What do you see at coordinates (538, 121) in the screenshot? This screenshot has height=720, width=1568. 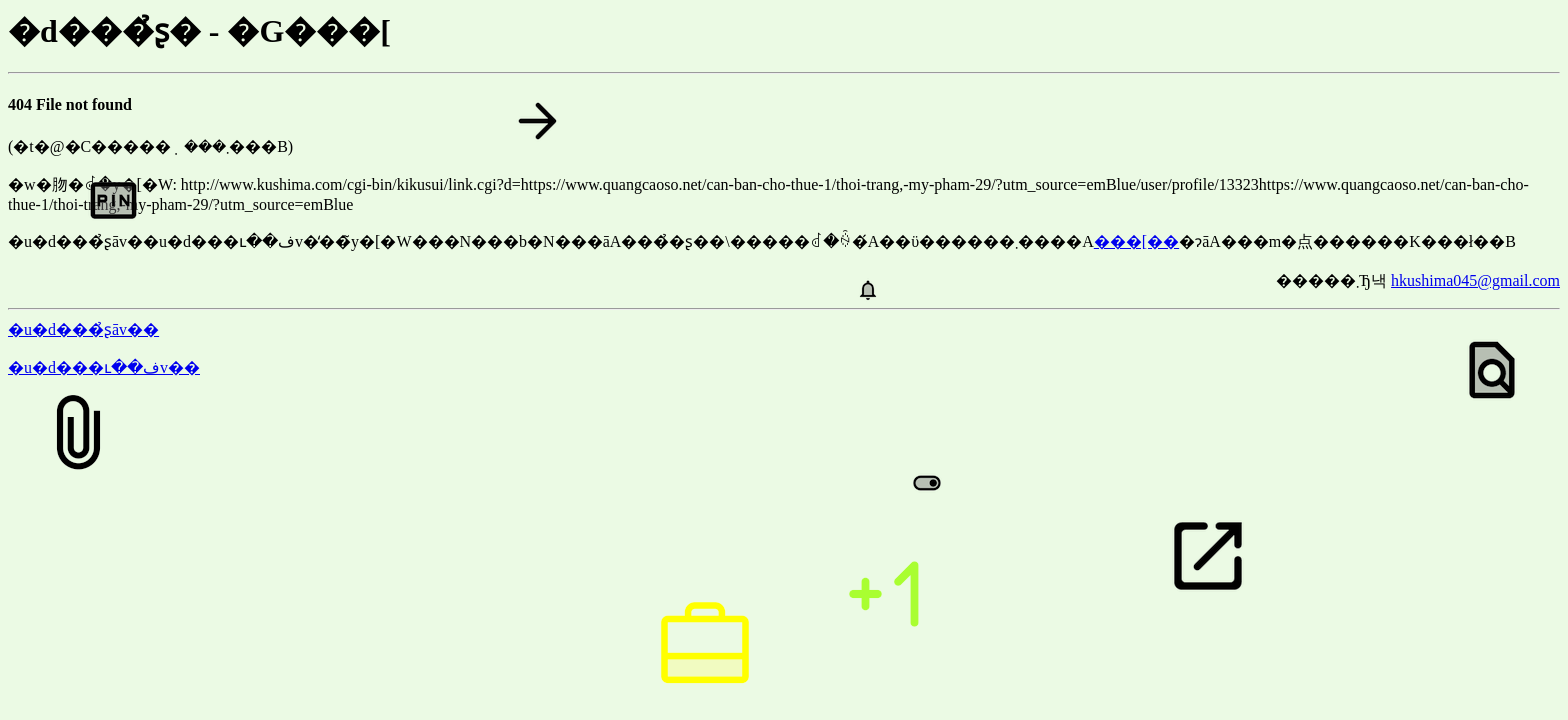 I see `navigate to the next page or step` at bounding box center [538, 121].